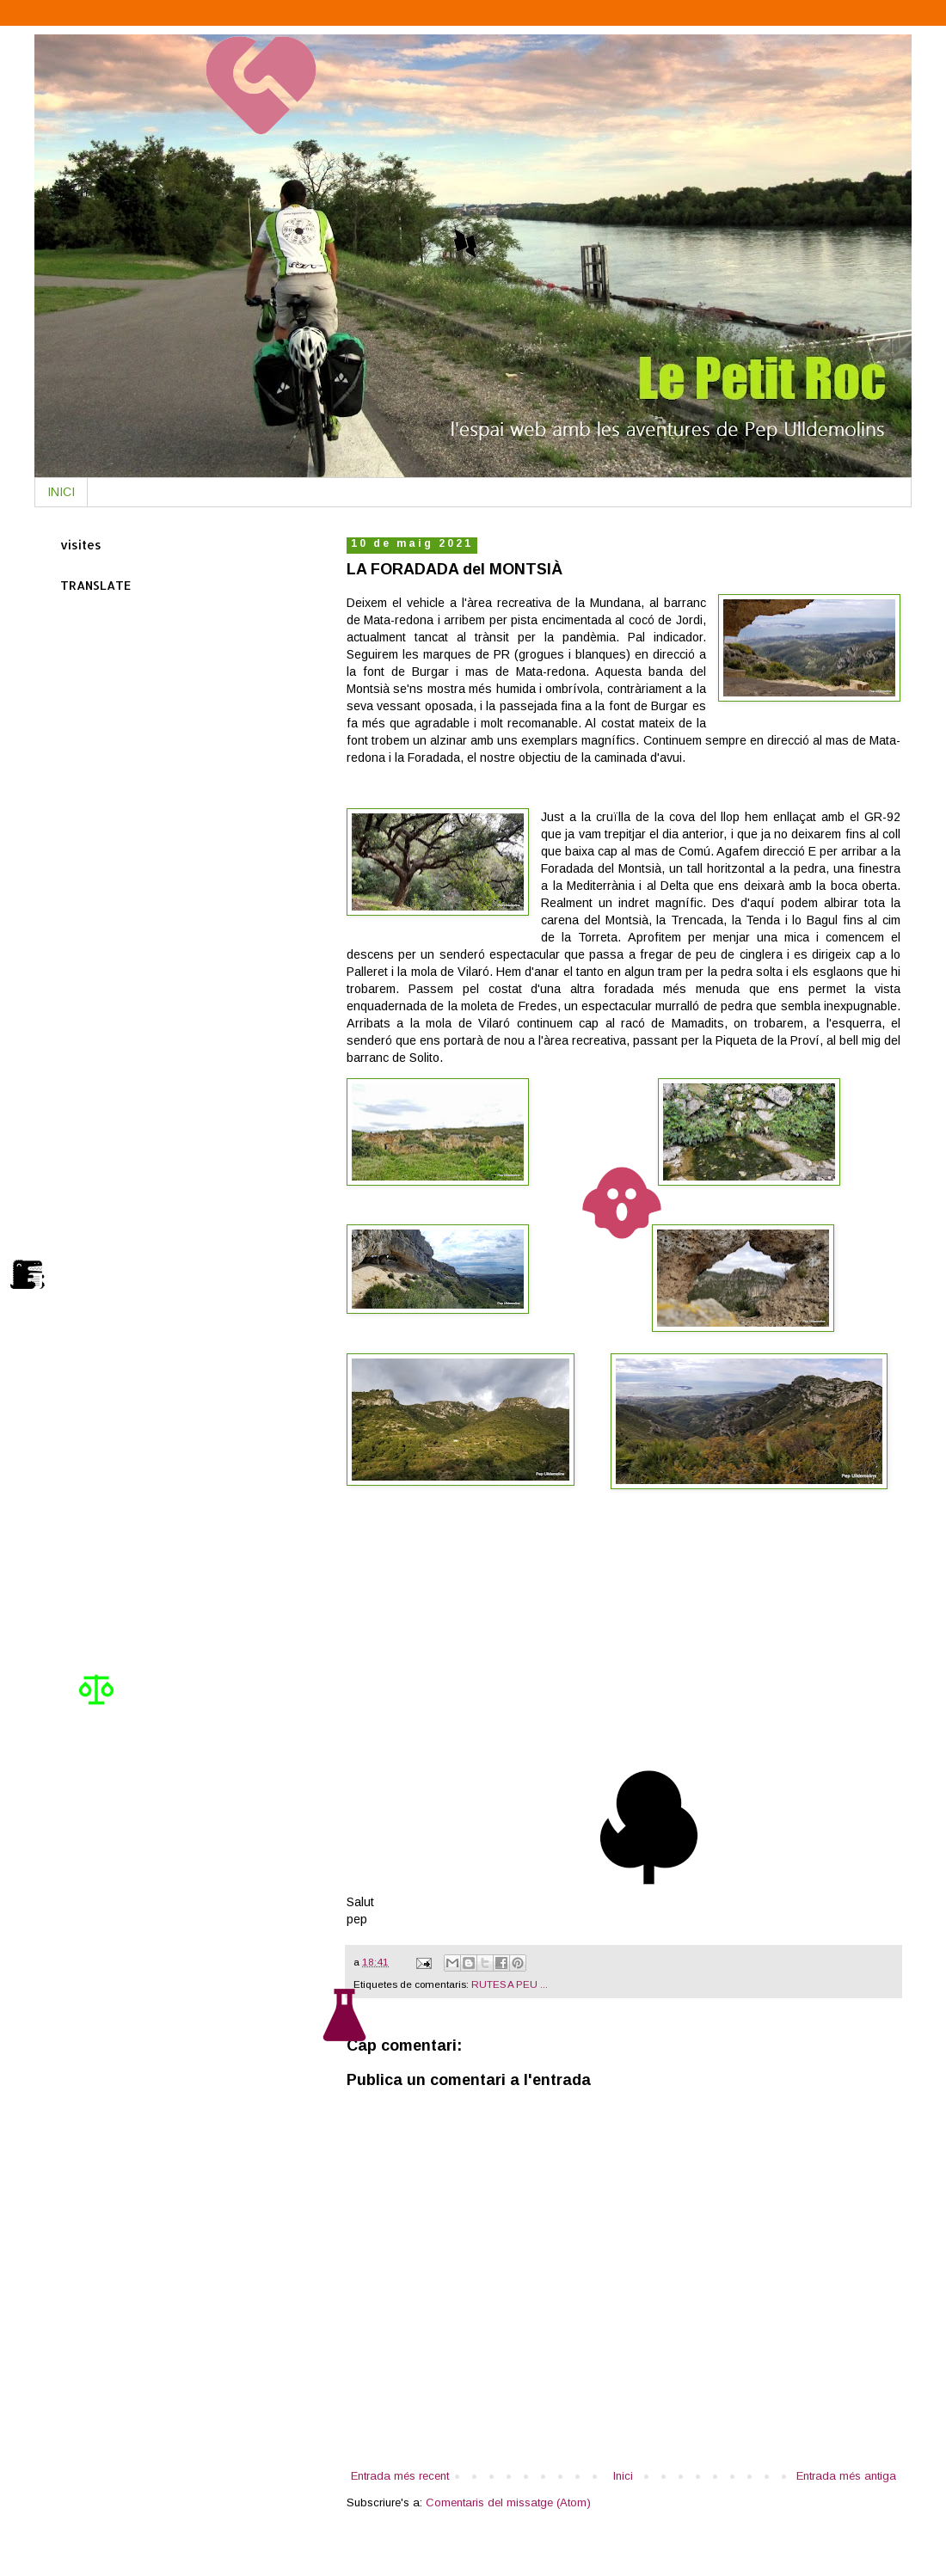  What do you see at coordinates (344, 2015) in the screenshot?
I see `access laboratory or science features` at bounding box center [344, 2015].